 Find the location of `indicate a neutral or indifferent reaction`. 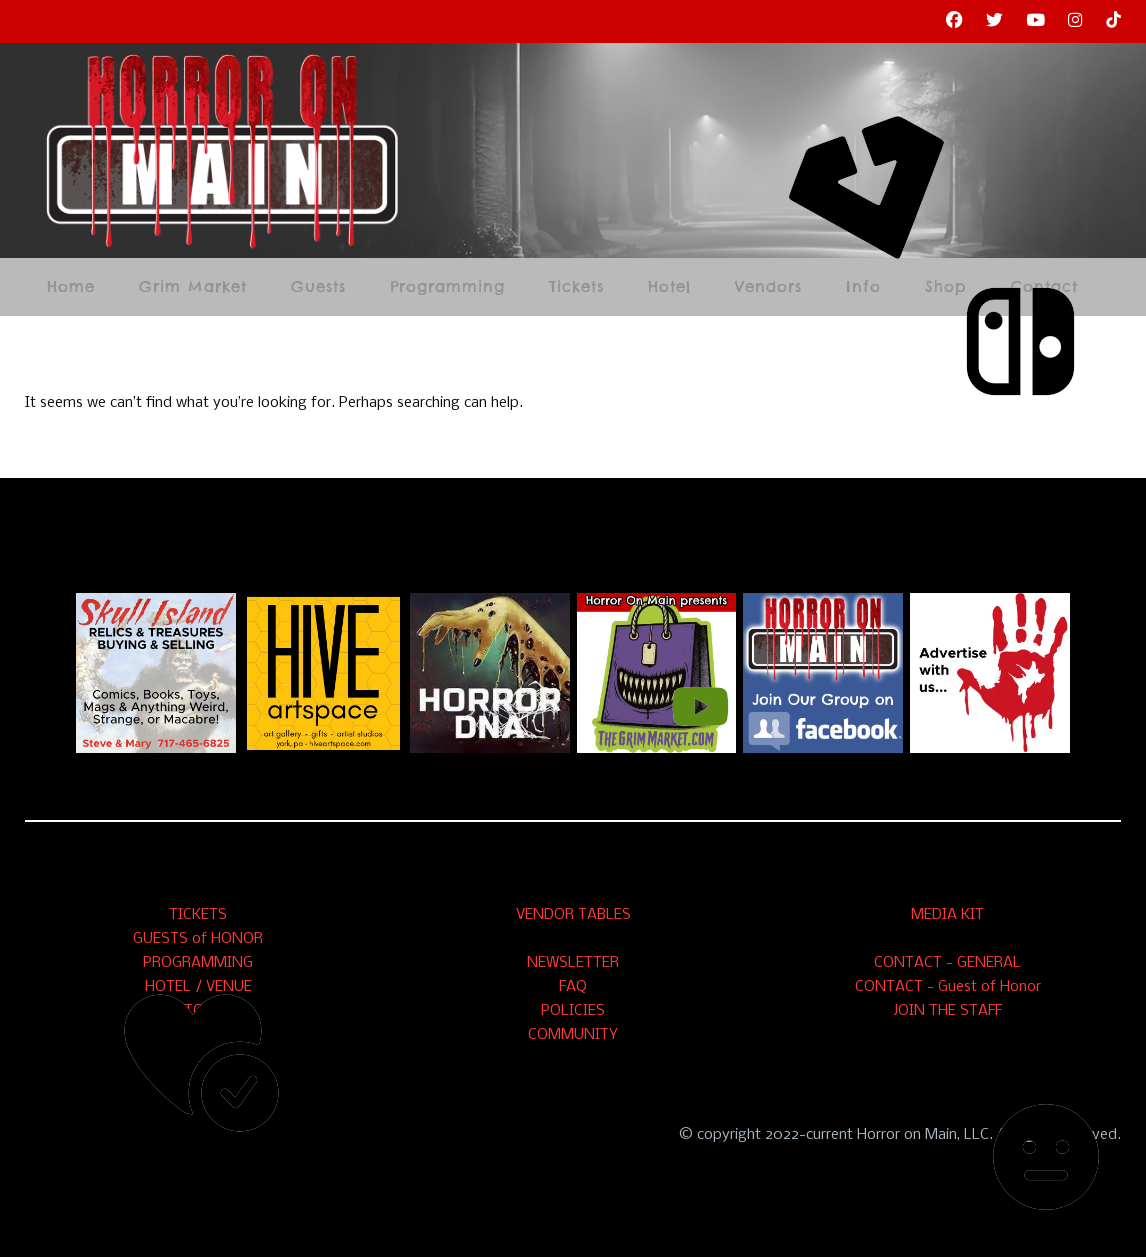

indicate a neutral or indifferent reaction is located at coordinates (1046, 1157).